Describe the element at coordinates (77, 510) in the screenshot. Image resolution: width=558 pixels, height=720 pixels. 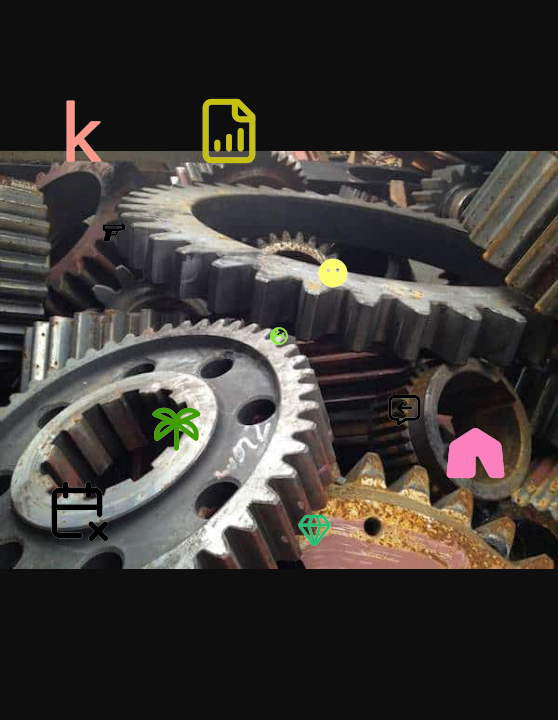
I see `remove an event from your calendar` at that location.